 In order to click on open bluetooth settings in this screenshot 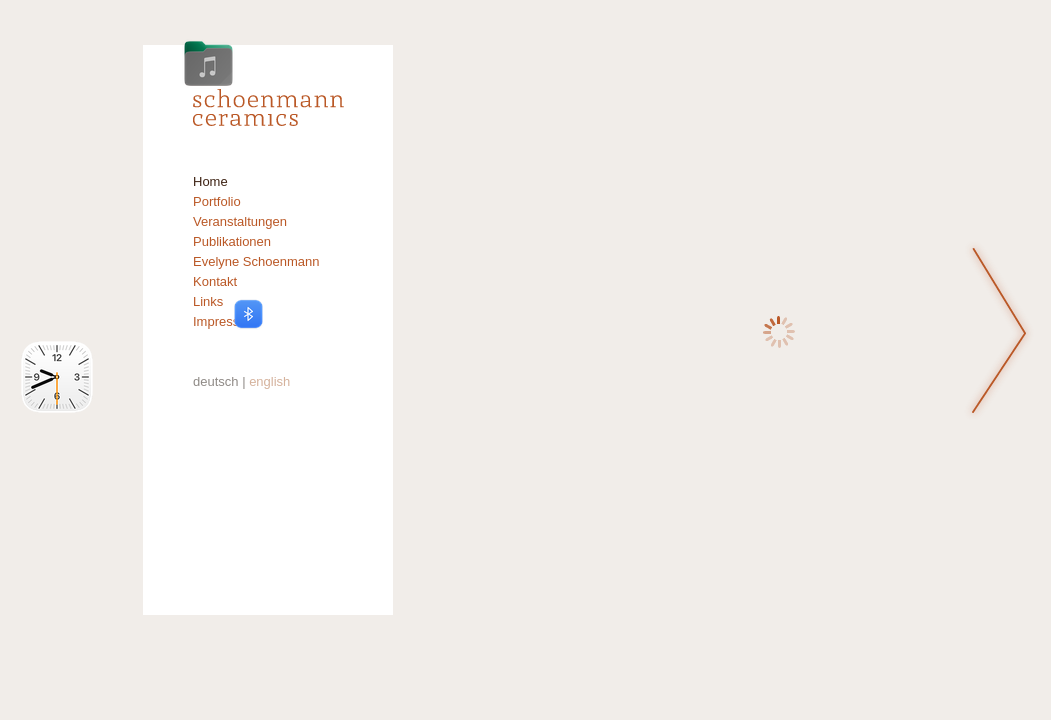, I will do `click(248, 314)`.